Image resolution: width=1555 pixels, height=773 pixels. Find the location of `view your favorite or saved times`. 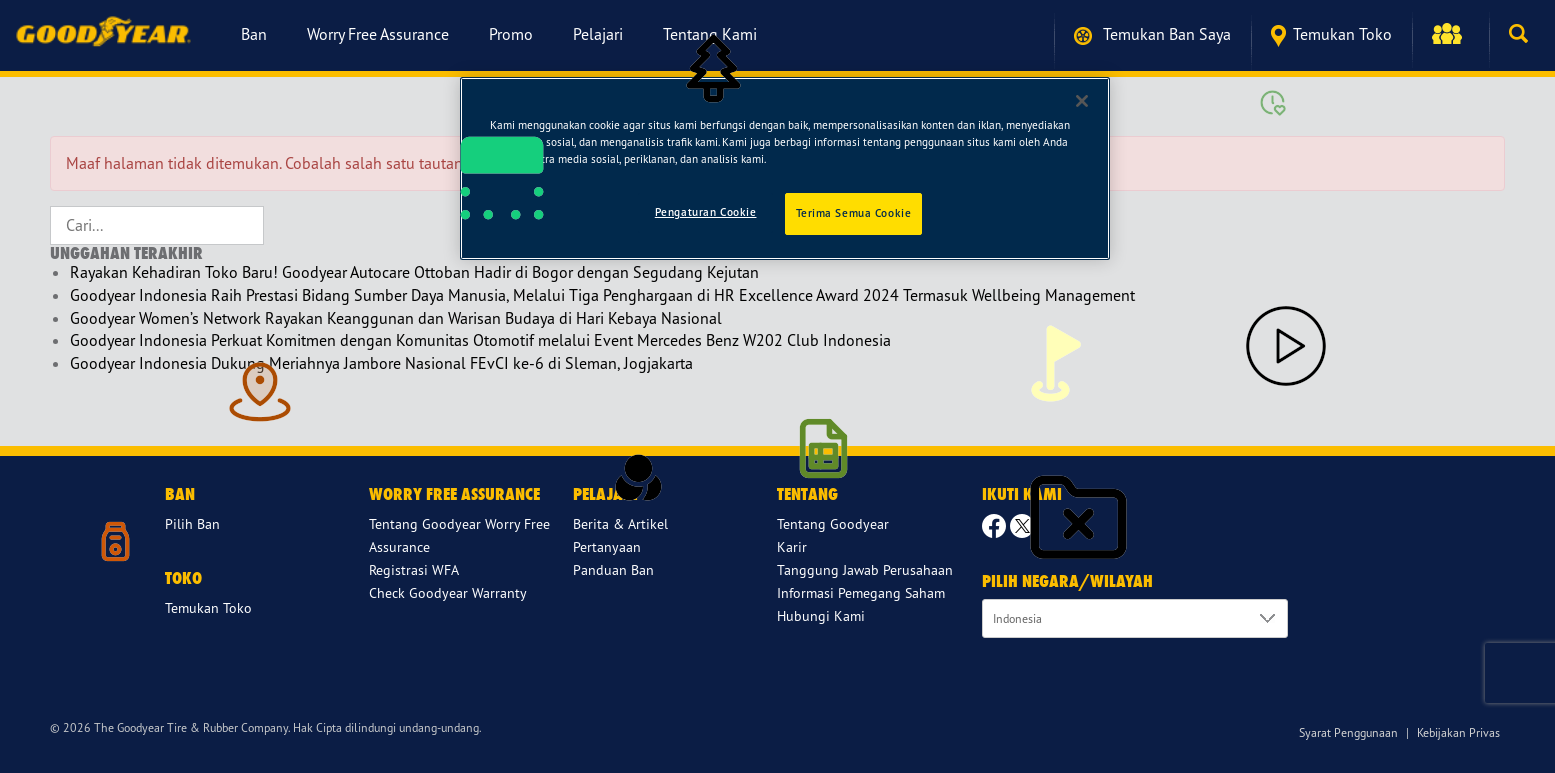

view your favorite or saved times is located at coordinates (1272, 102).